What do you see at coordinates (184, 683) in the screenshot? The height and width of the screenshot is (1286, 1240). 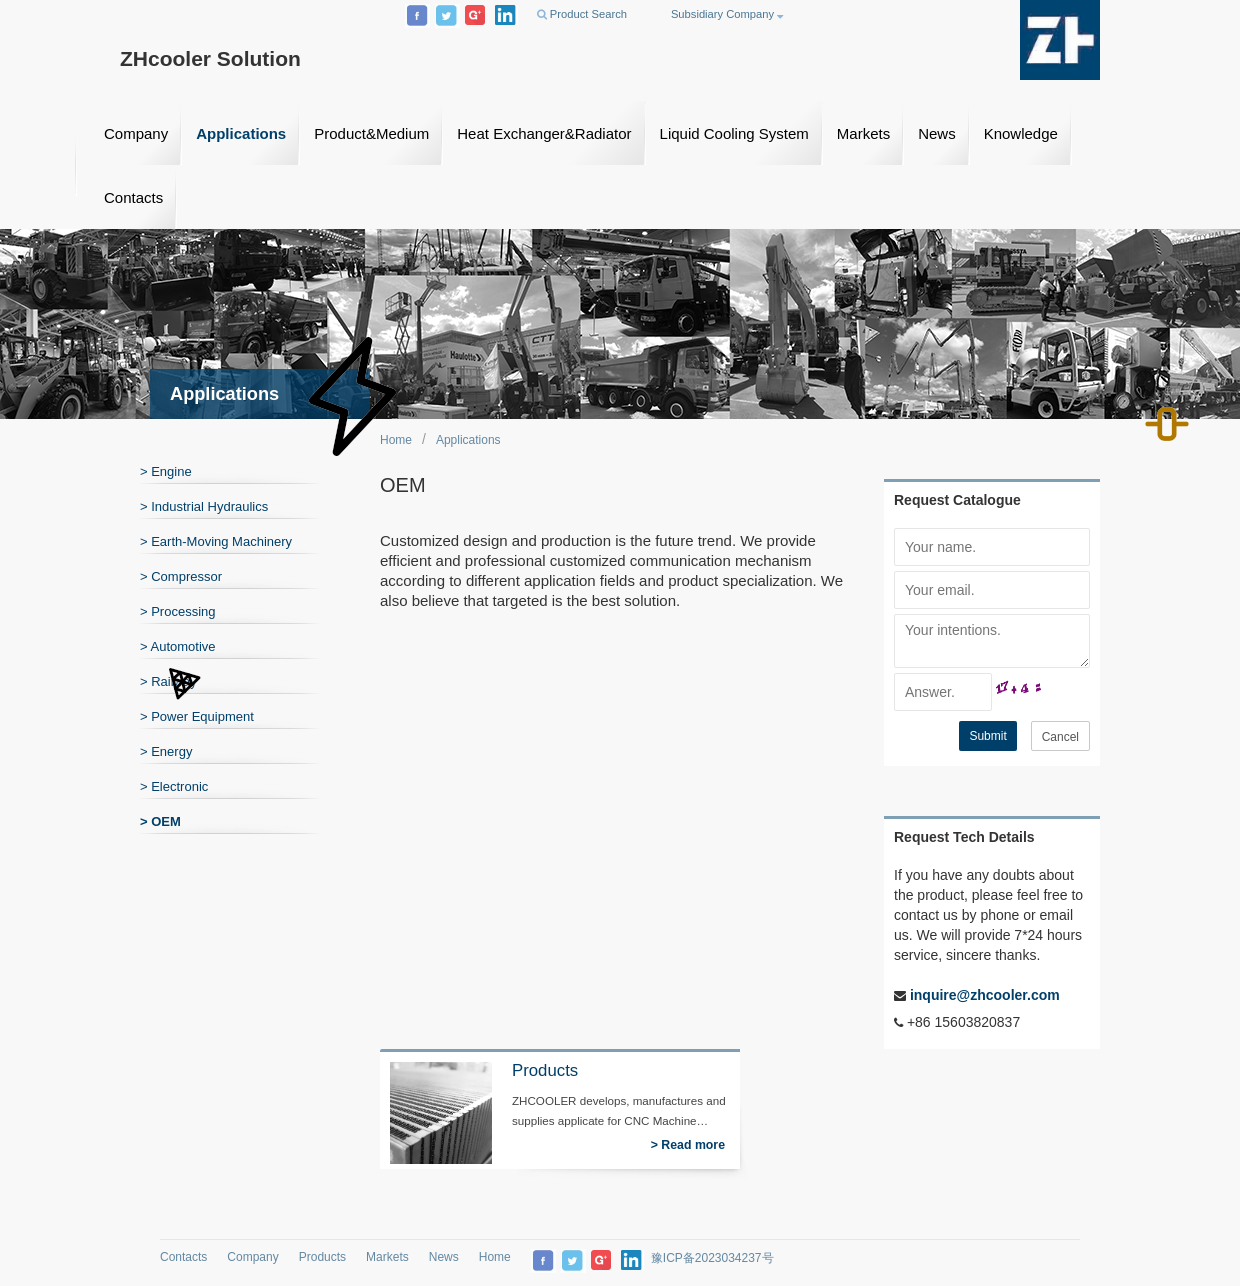 I see `three.js library or 3D graphics project` at bounding box center [184, 683].